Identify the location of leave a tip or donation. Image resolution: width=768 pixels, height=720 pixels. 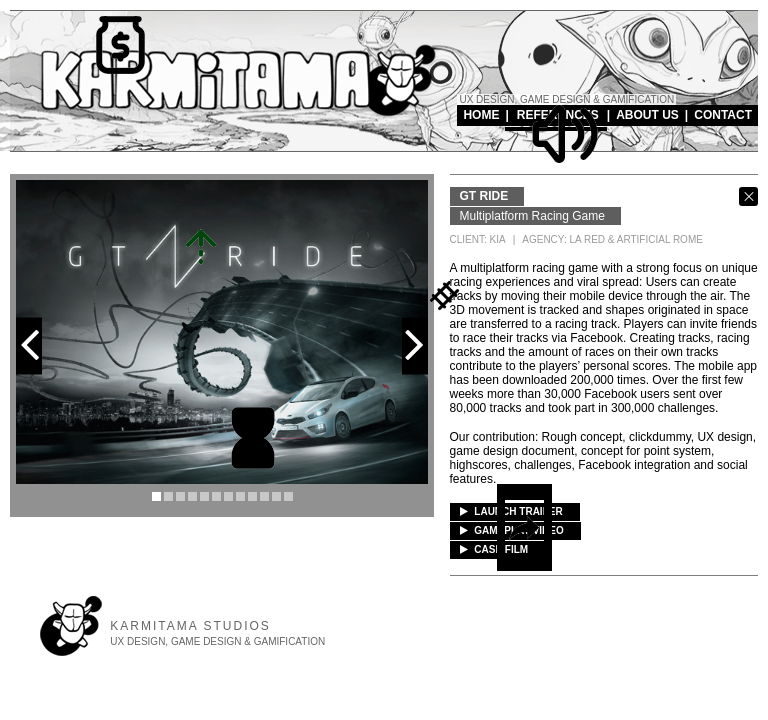
(120, 43).